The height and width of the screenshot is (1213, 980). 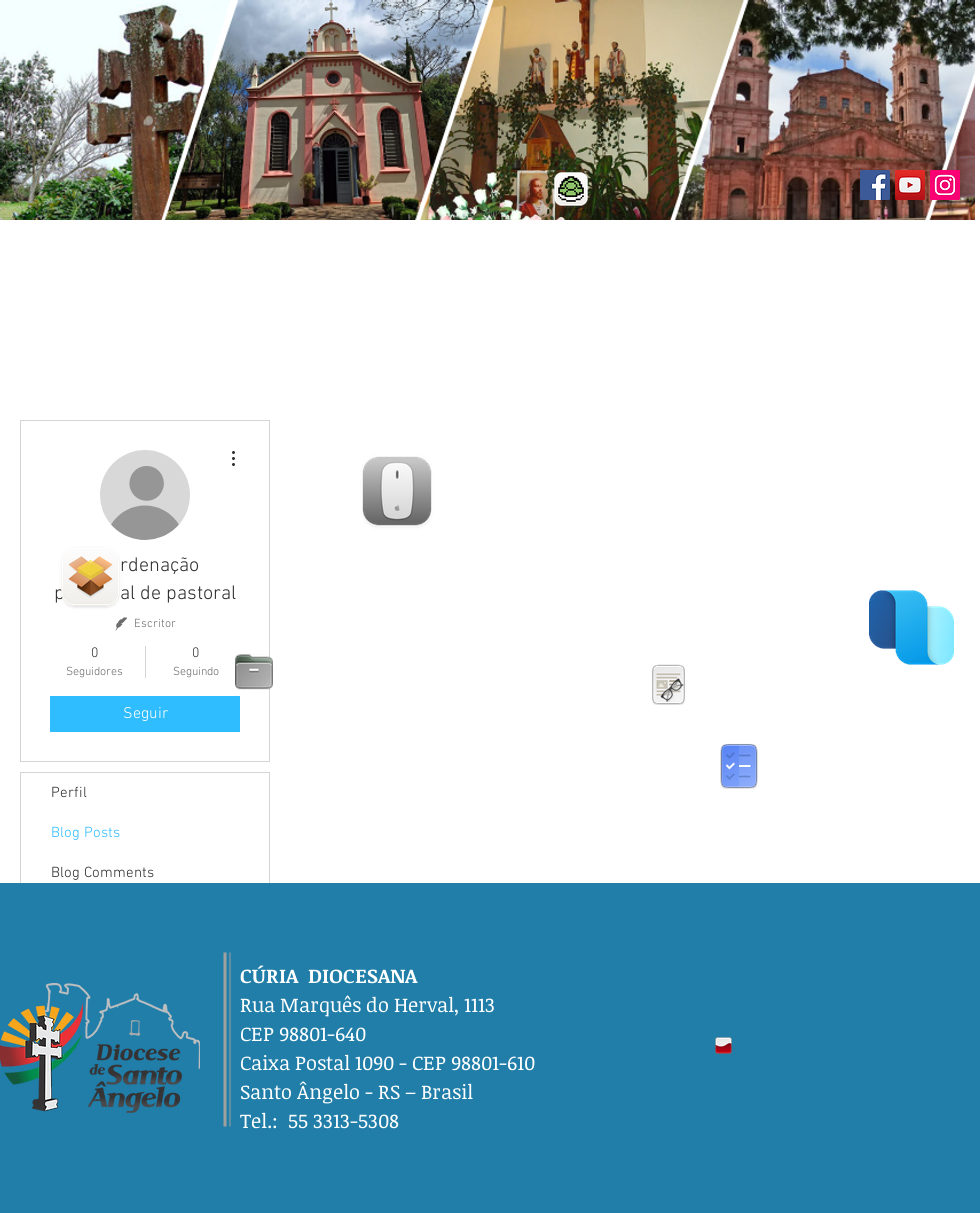 What do you see at coordinates (571, 189) in the screenshot?
I see `open turtl secure note-taking app` at bounding box center [571, 189].